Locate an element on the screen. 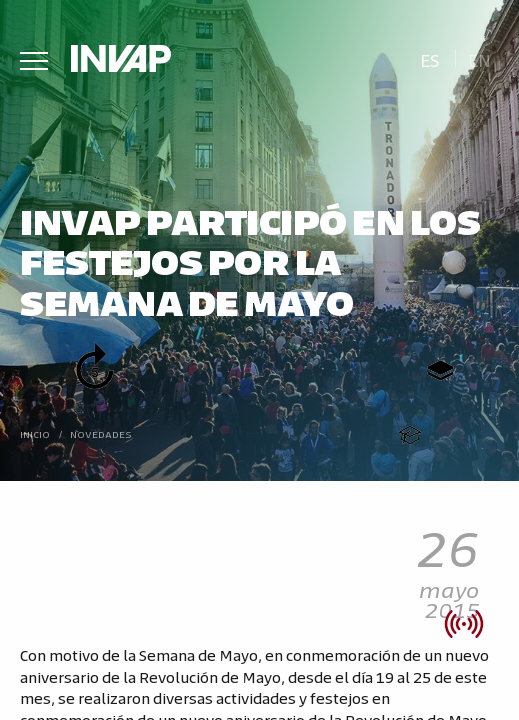 The width and height of the screenshot is (519, 720). indicates wireless signal strength is located at coordinates (464, 624).